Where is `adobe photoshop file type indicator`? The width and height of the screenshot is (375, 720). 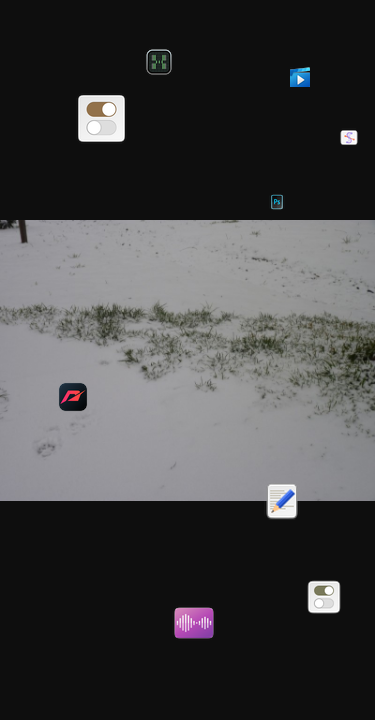 adobe photoshop file type indicator is located at coordinates (277, 202).